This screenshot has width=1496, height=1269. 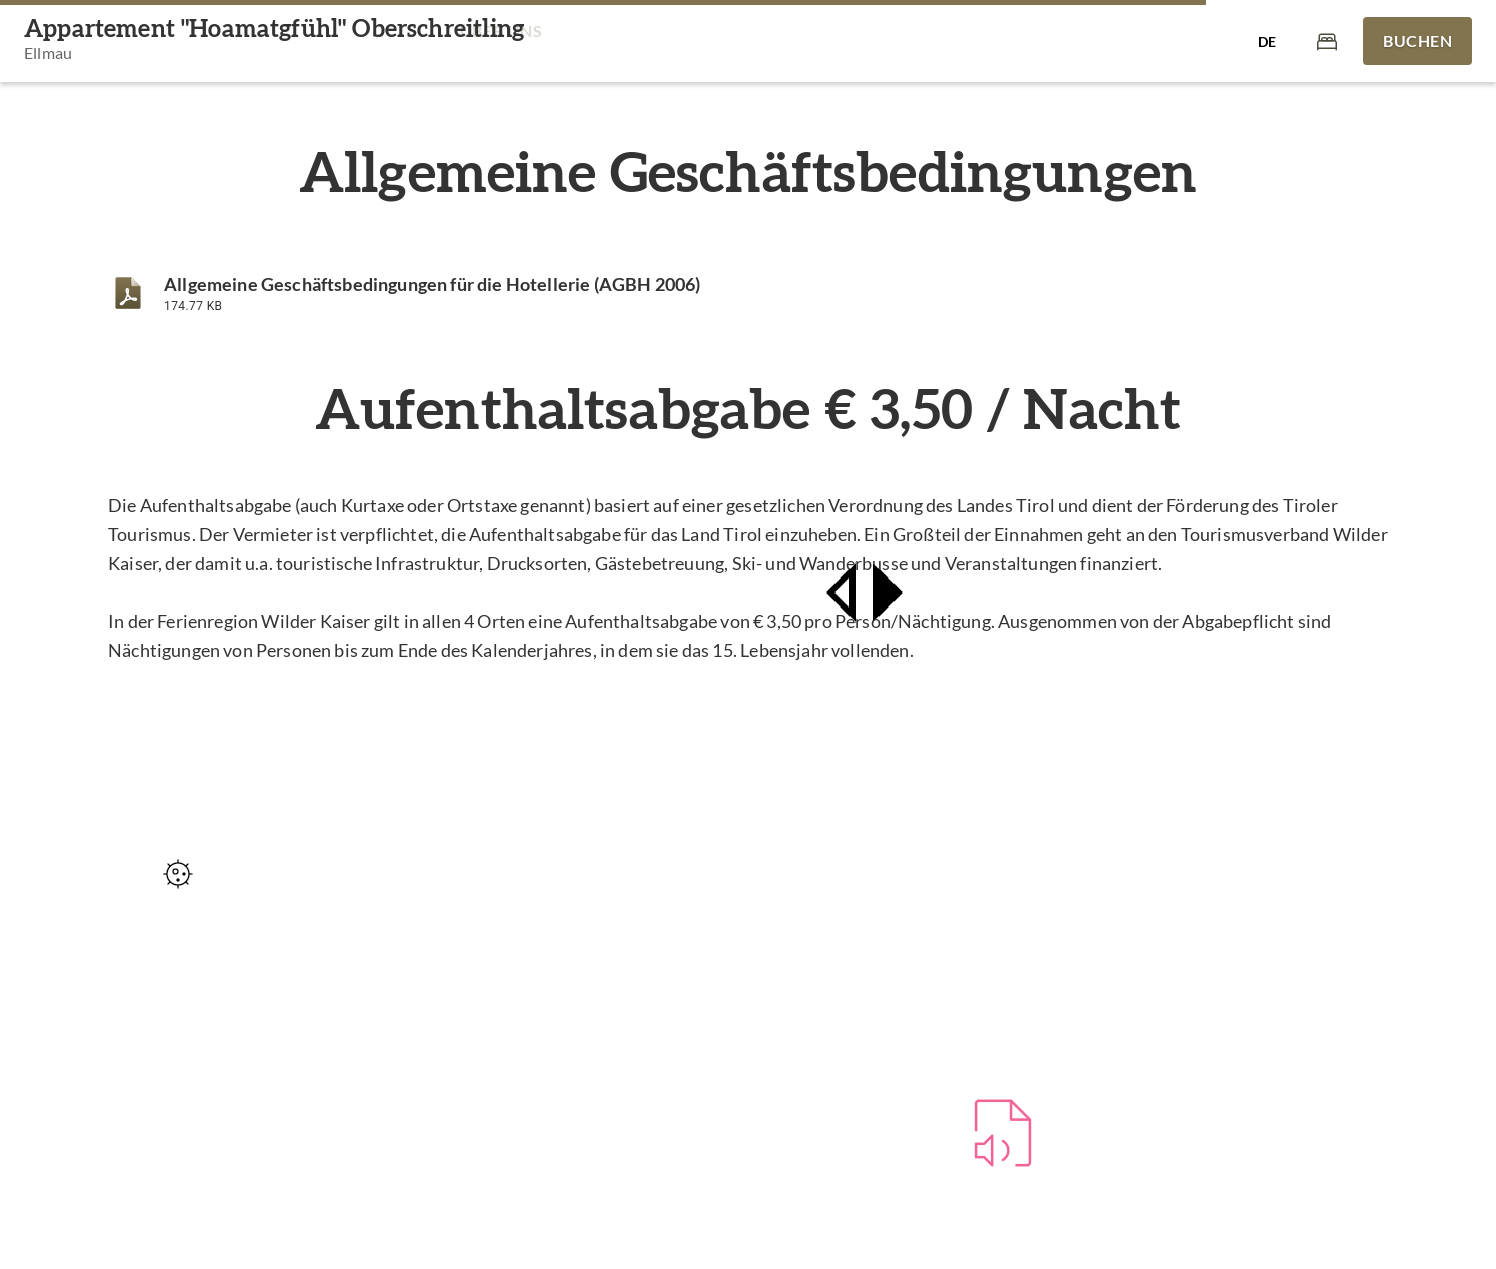 I want to click on indicates virus or malware detected, so click(x=178, y=874).